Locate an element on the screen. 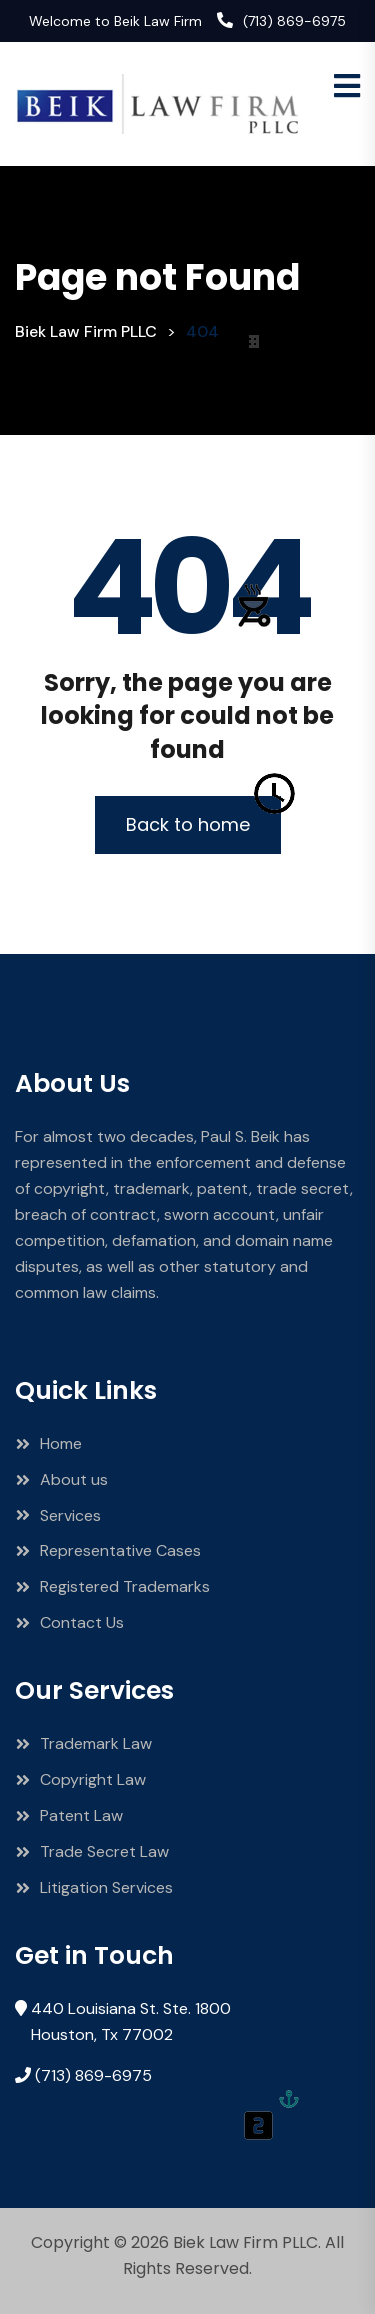  navigate to anchor point or bookmark is located at coordinates (289, 2099).